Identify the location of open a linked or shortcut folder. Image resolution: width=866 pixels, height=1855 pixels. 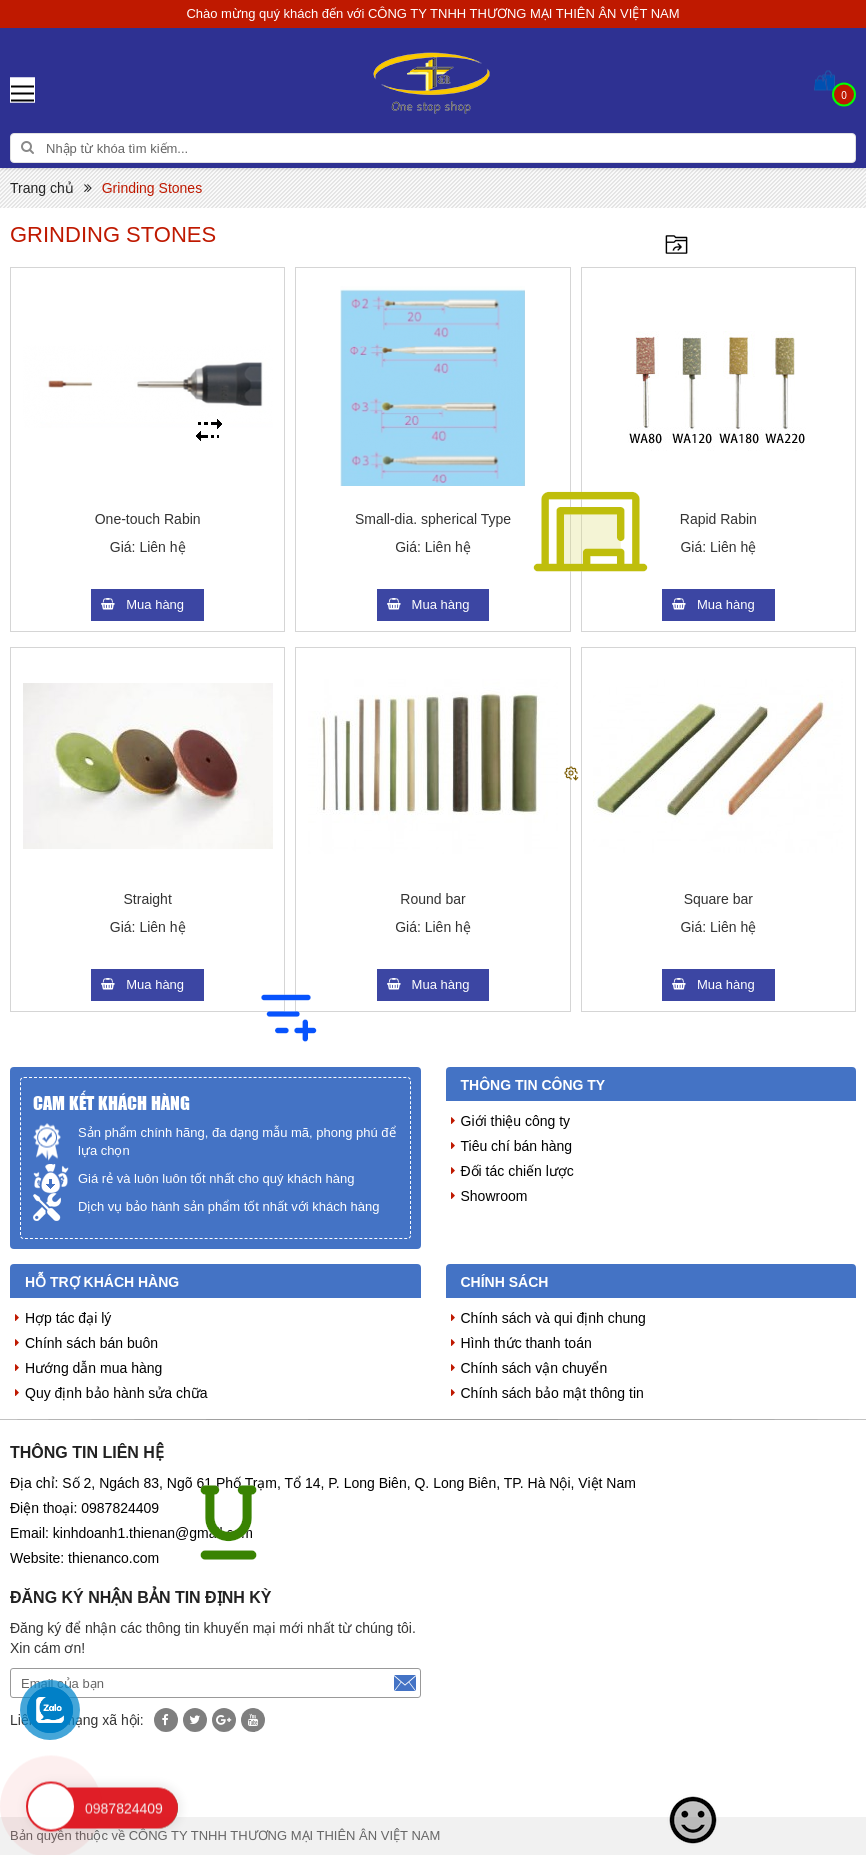
(676, 244).